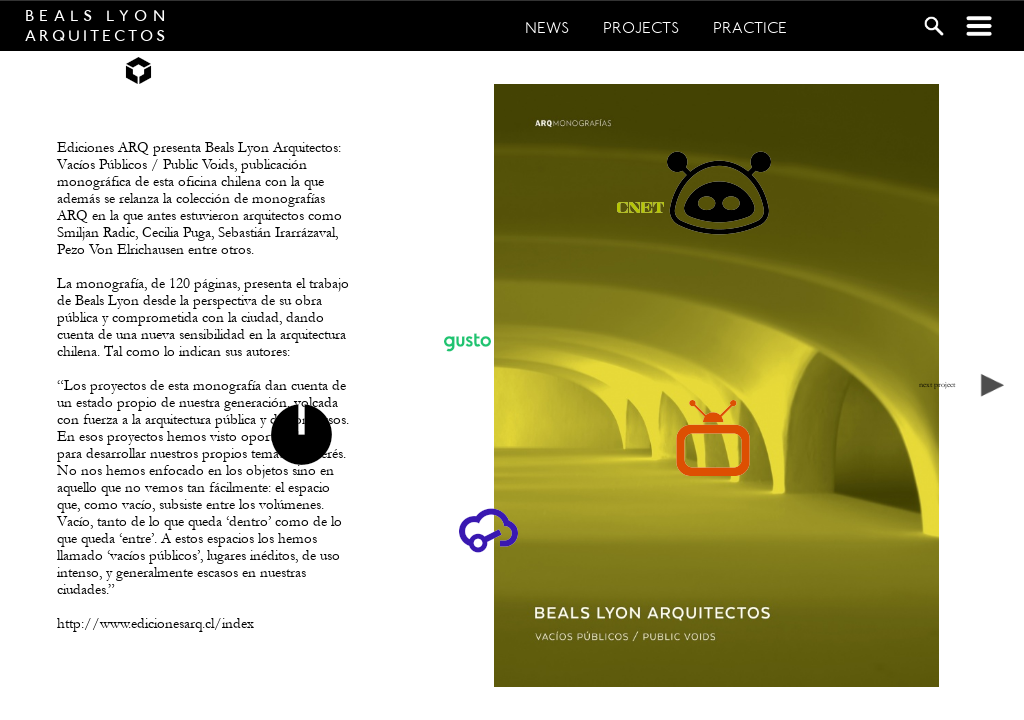 The width and height of the screenshot is (1024, 720). What do you see at coordinates (488, 530) in the screenshot?
I see `open EasyEDA circuit design application` at bounding box center [488, 530].